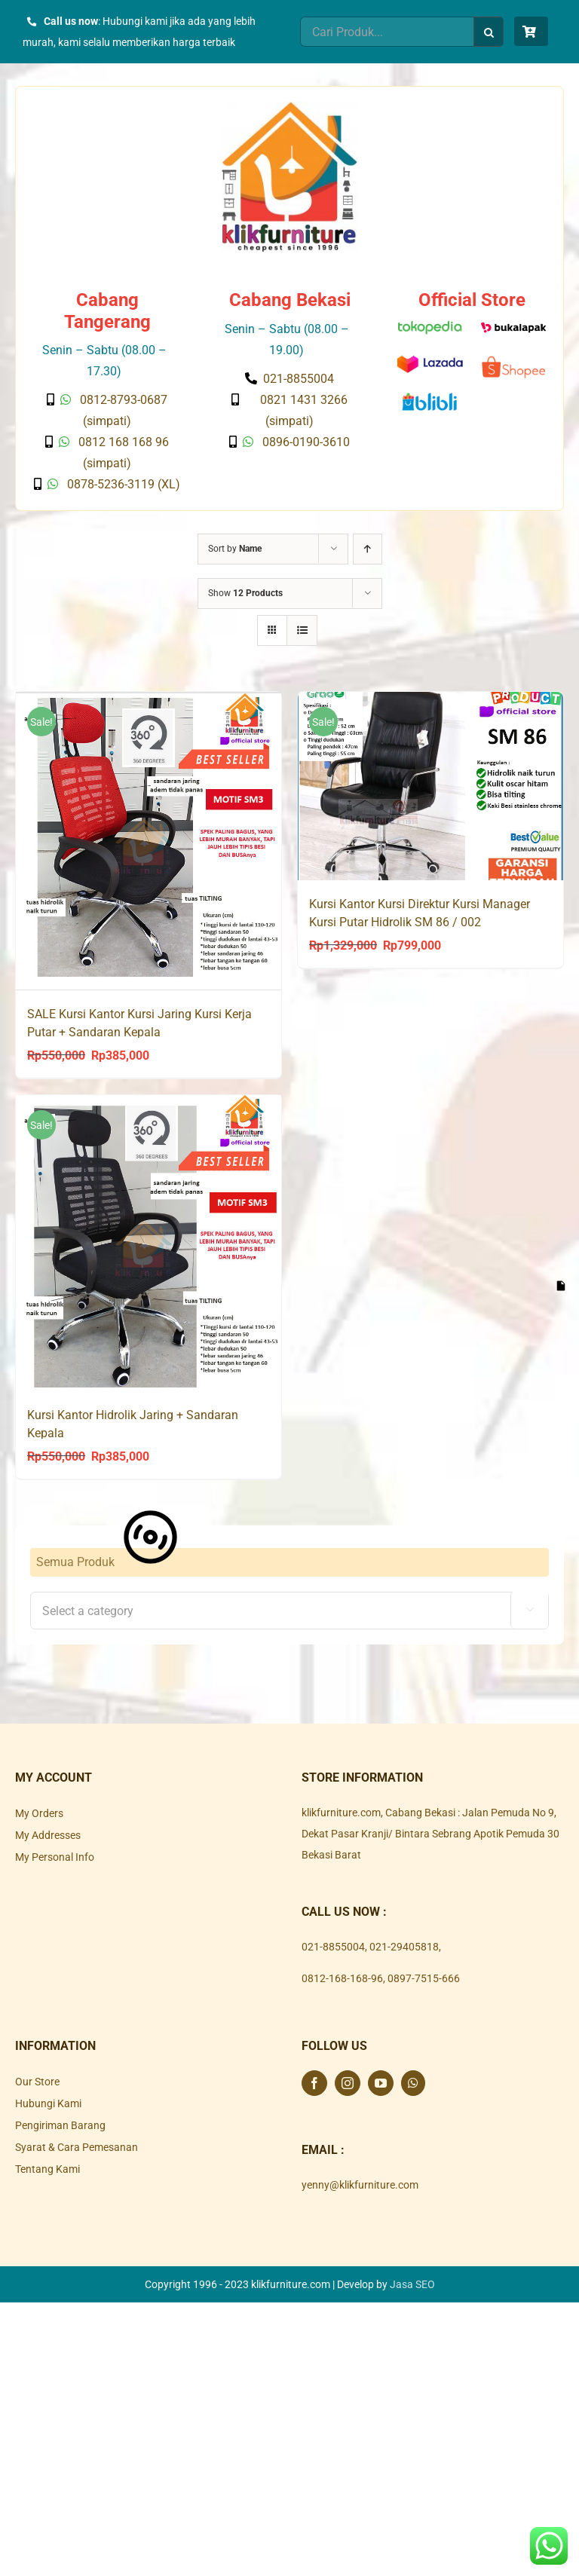 The height and width of the screenshot is (2576, 579). I want to click on play or access music library, so click(150, 1537).